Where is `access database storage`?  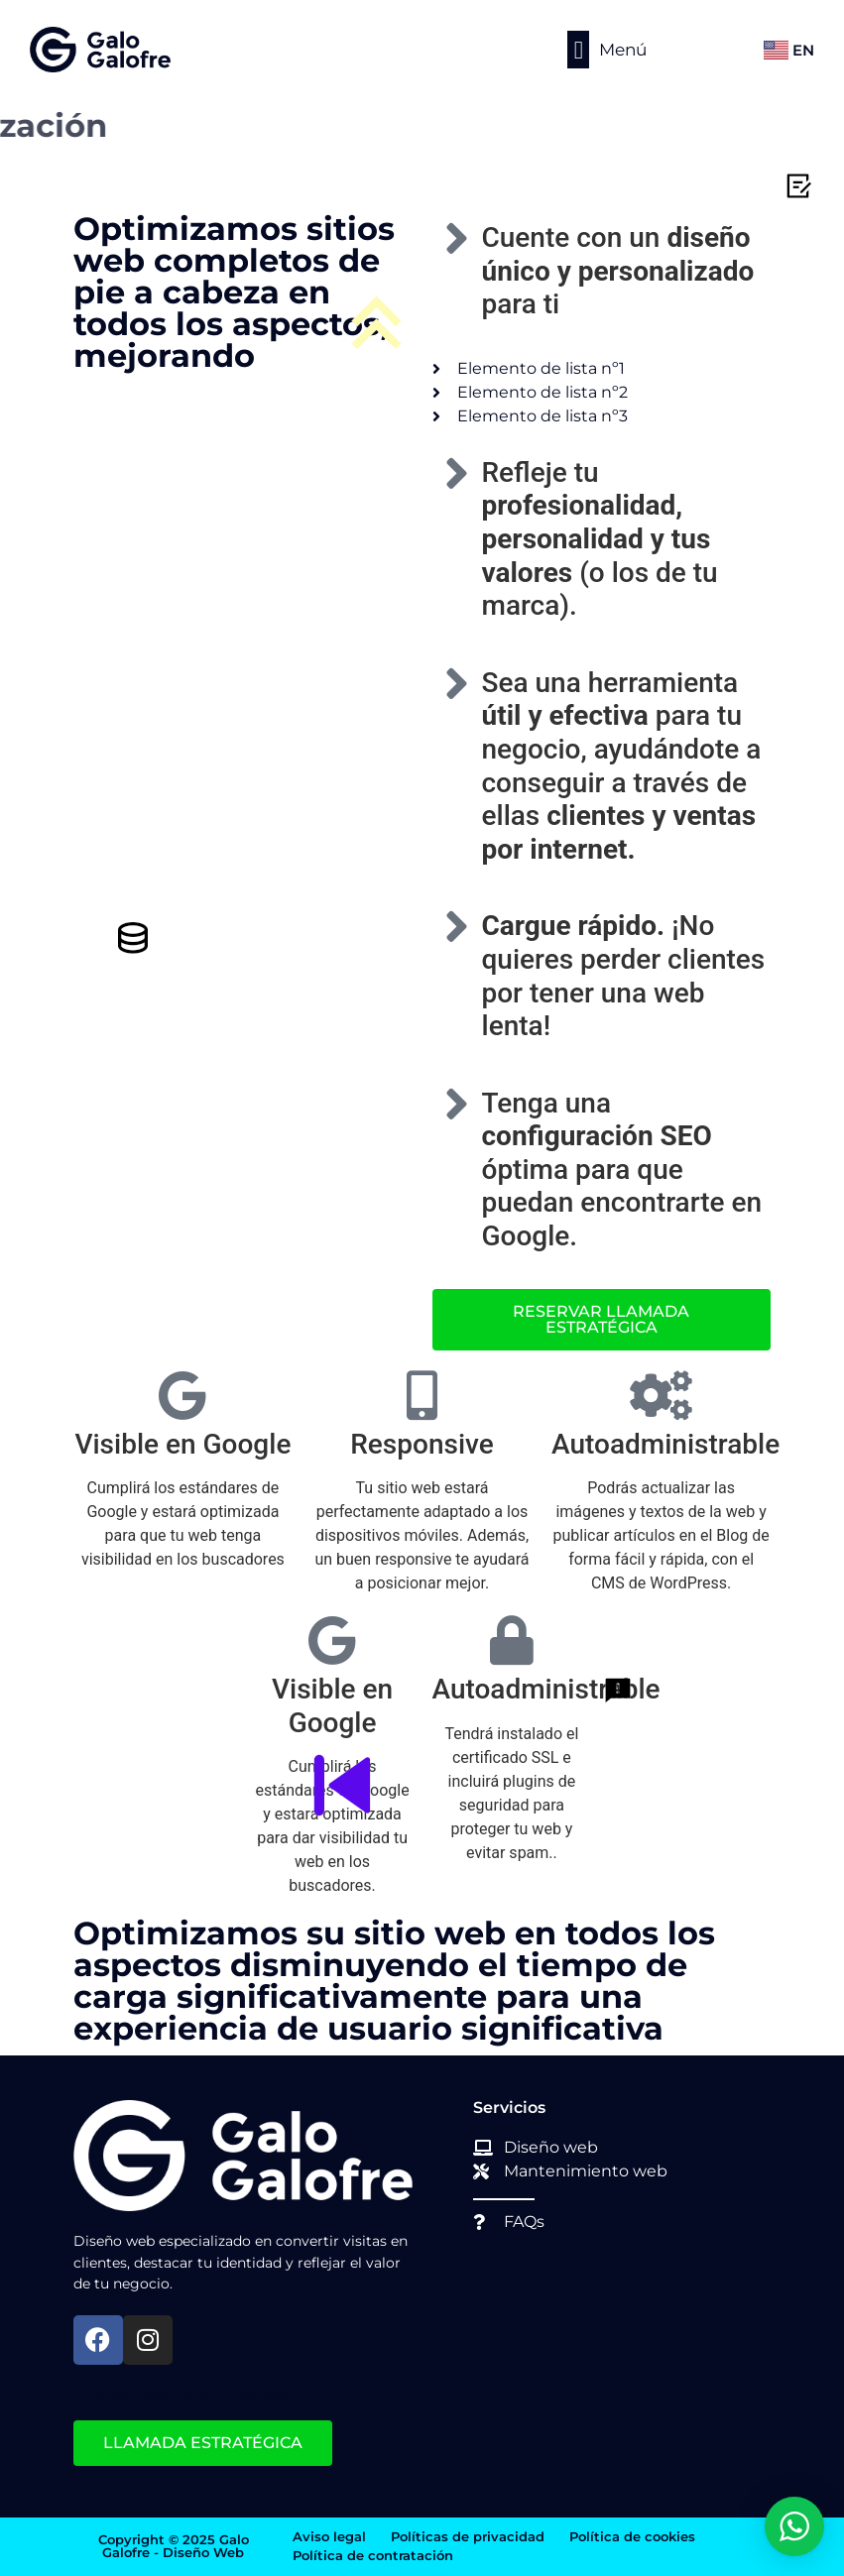
access database storage is located at coordinates (133, 937).